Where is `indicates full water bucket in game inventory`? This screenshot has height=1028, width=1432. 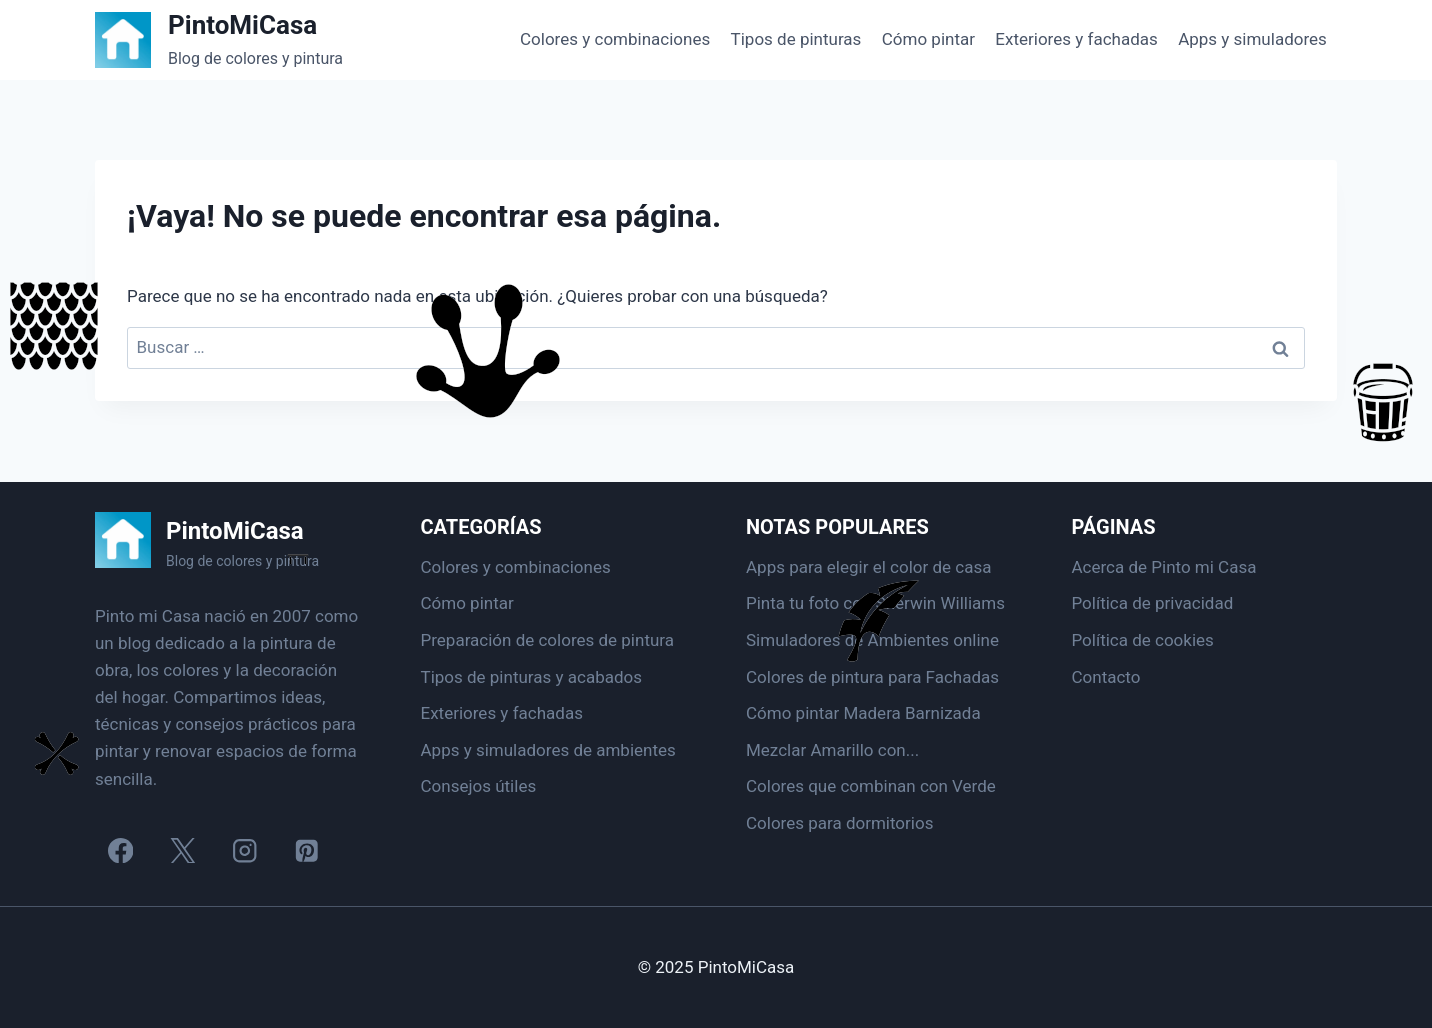
indicates full water bucket in game inventory is located at coordinates (1383, 400).